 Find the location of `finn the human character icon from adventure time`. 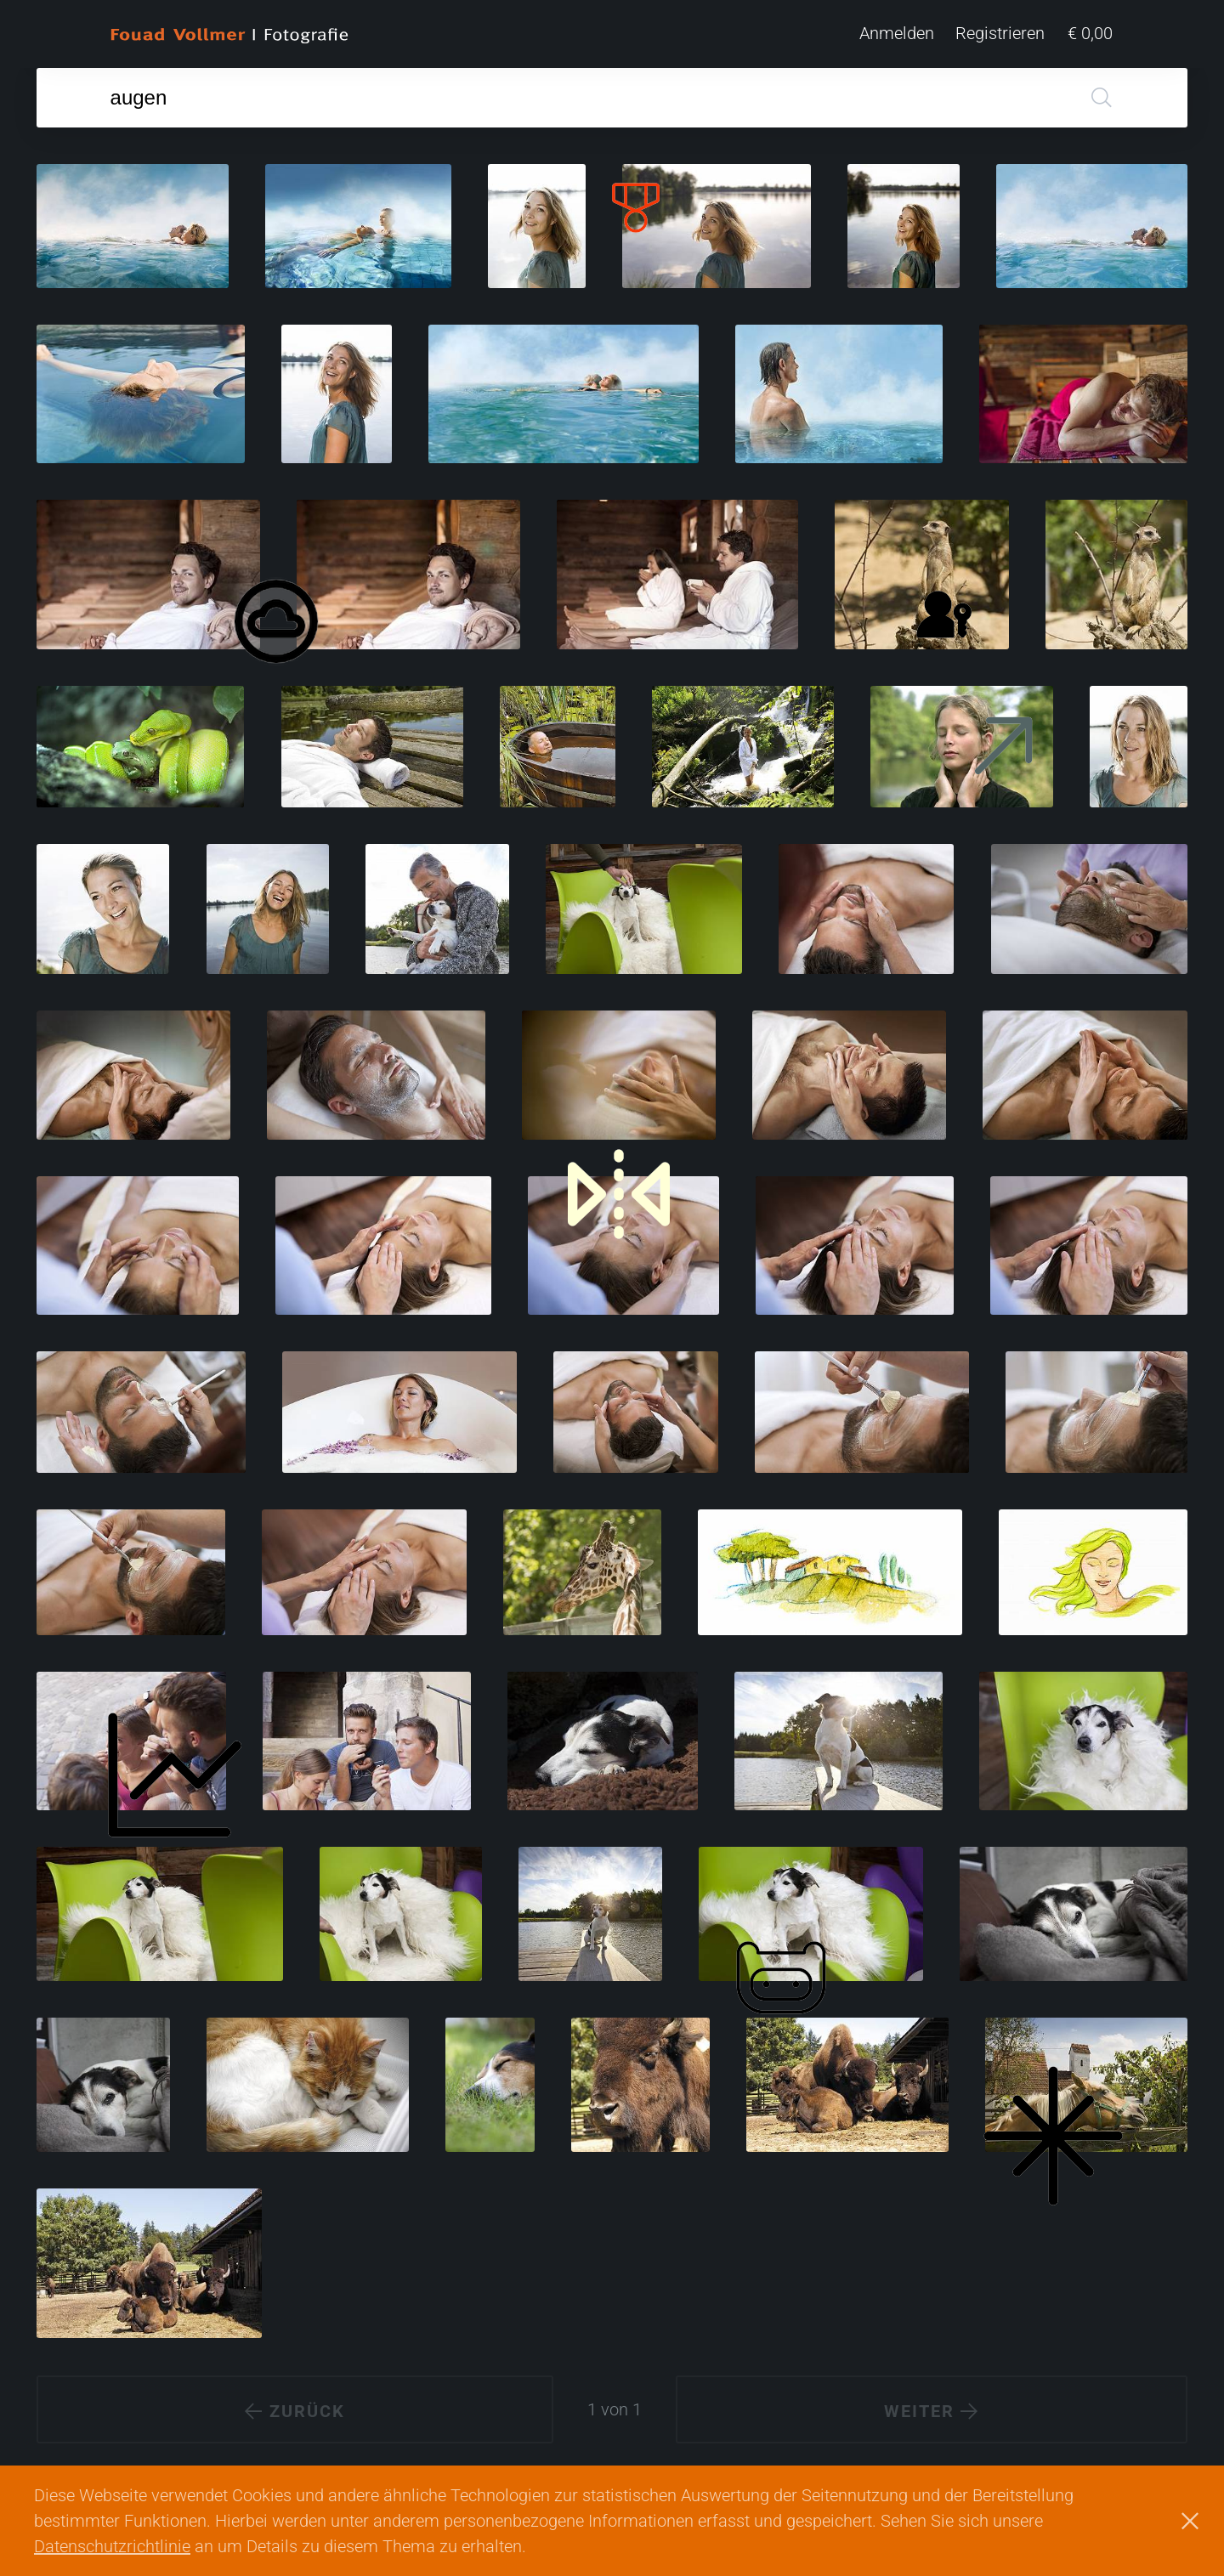

finn the human character icon from adventure time is located at coordinates (781, 1976).